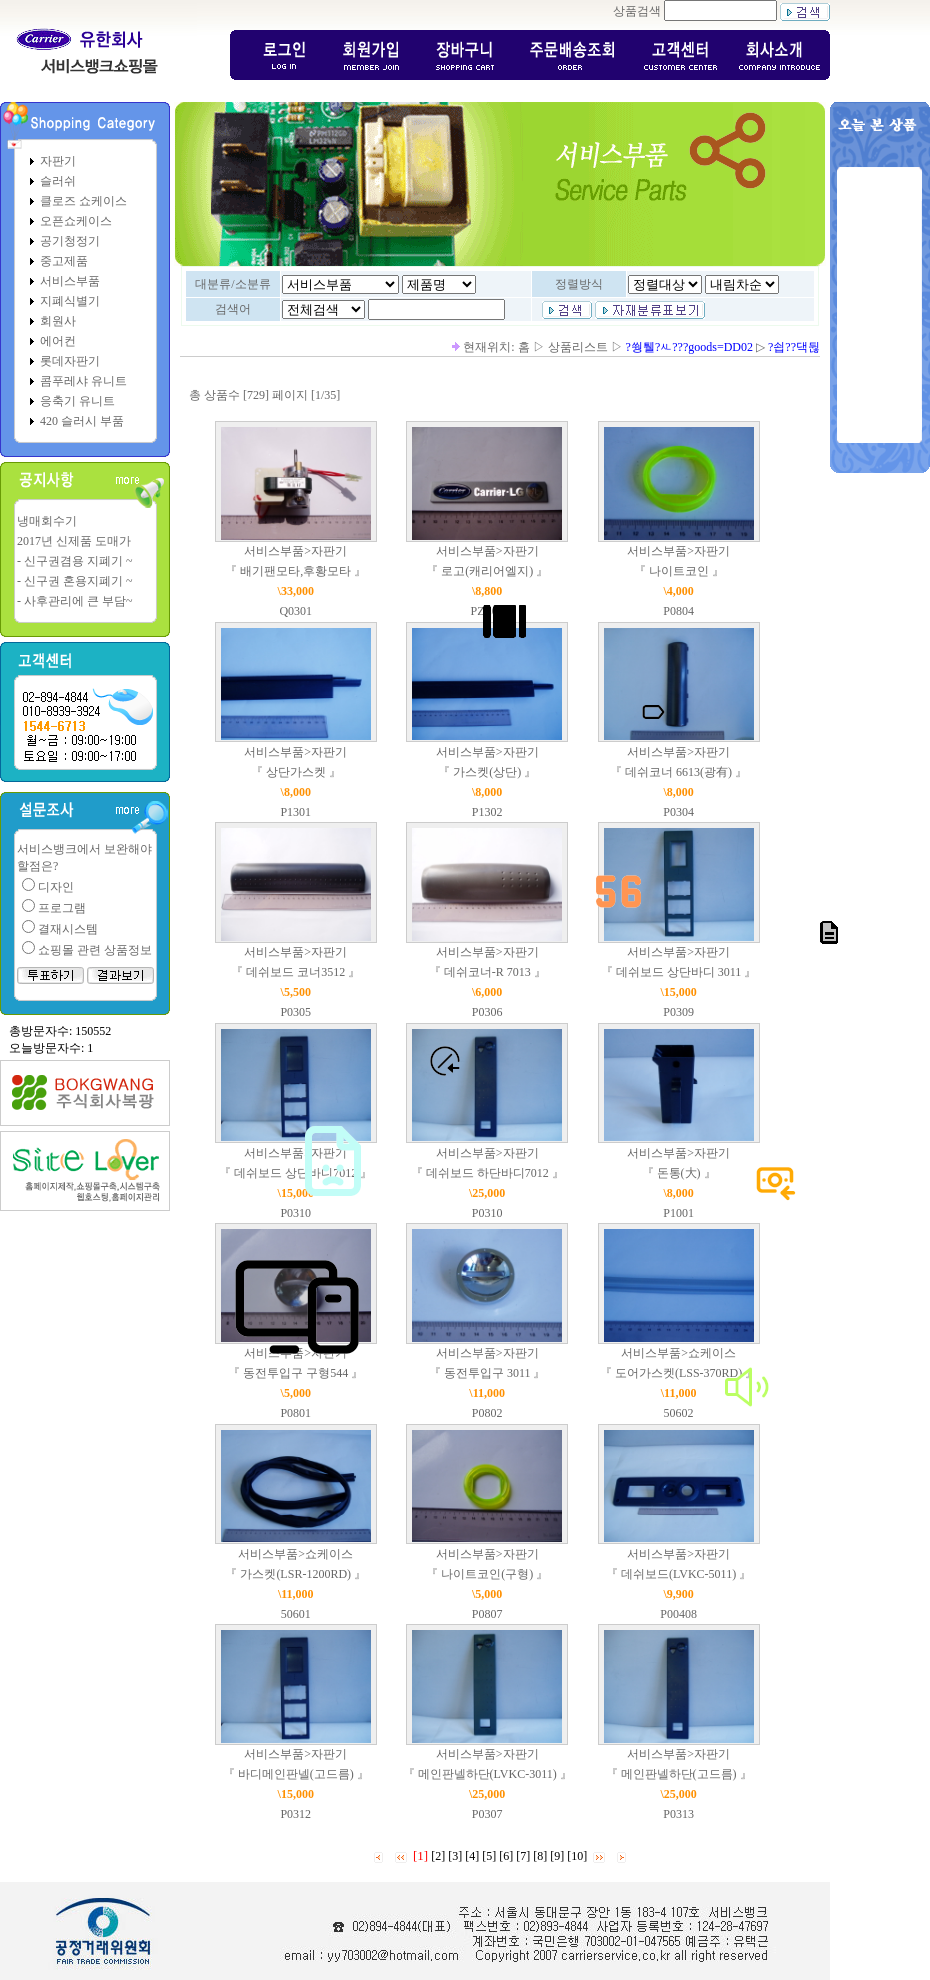  What do you see at coordinates (727, 150) in the screenshot?
I see `share content with others` at bounding box center [727, 150].